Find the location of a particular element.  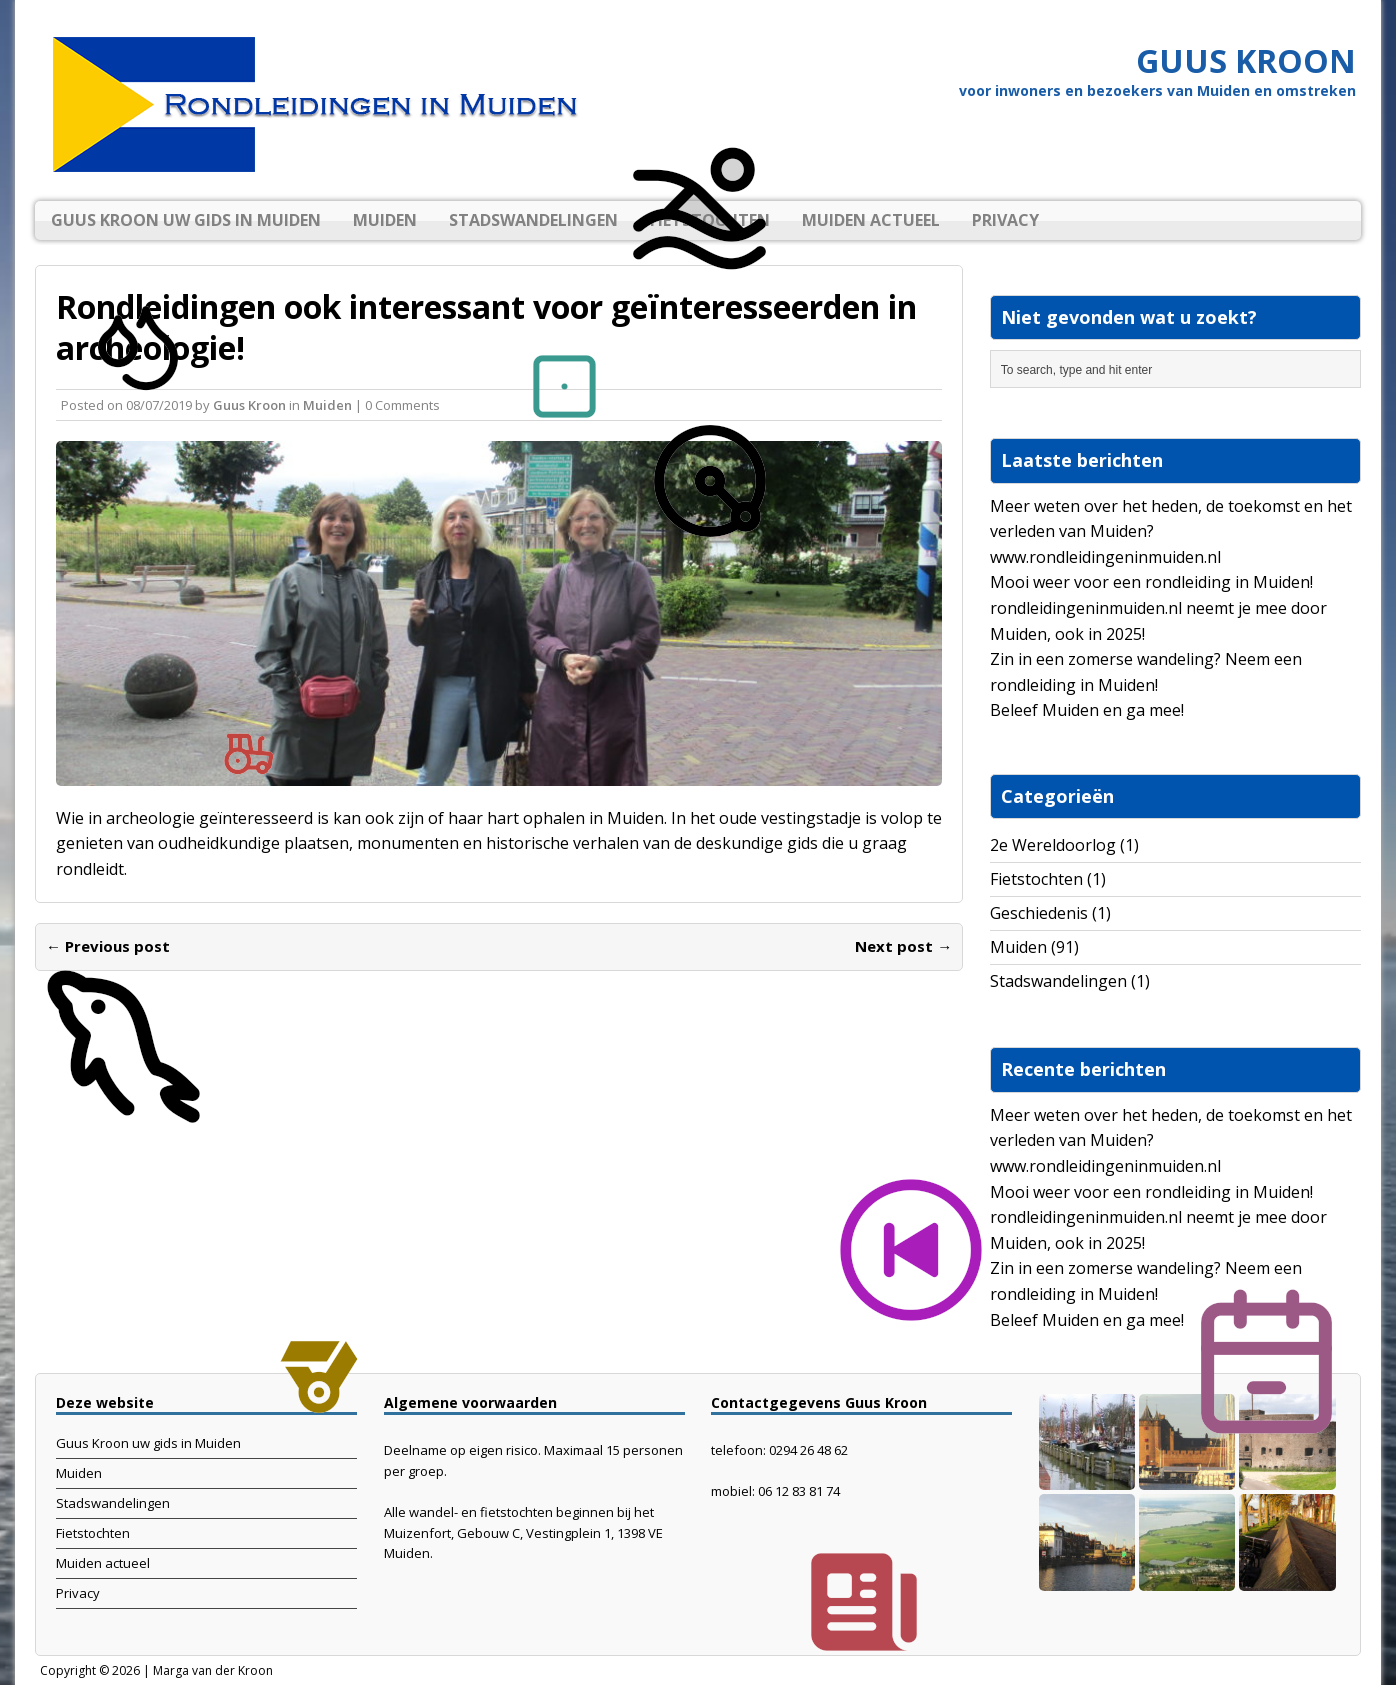

remove an event from your calendar is located at coordinates (1266, 1361).